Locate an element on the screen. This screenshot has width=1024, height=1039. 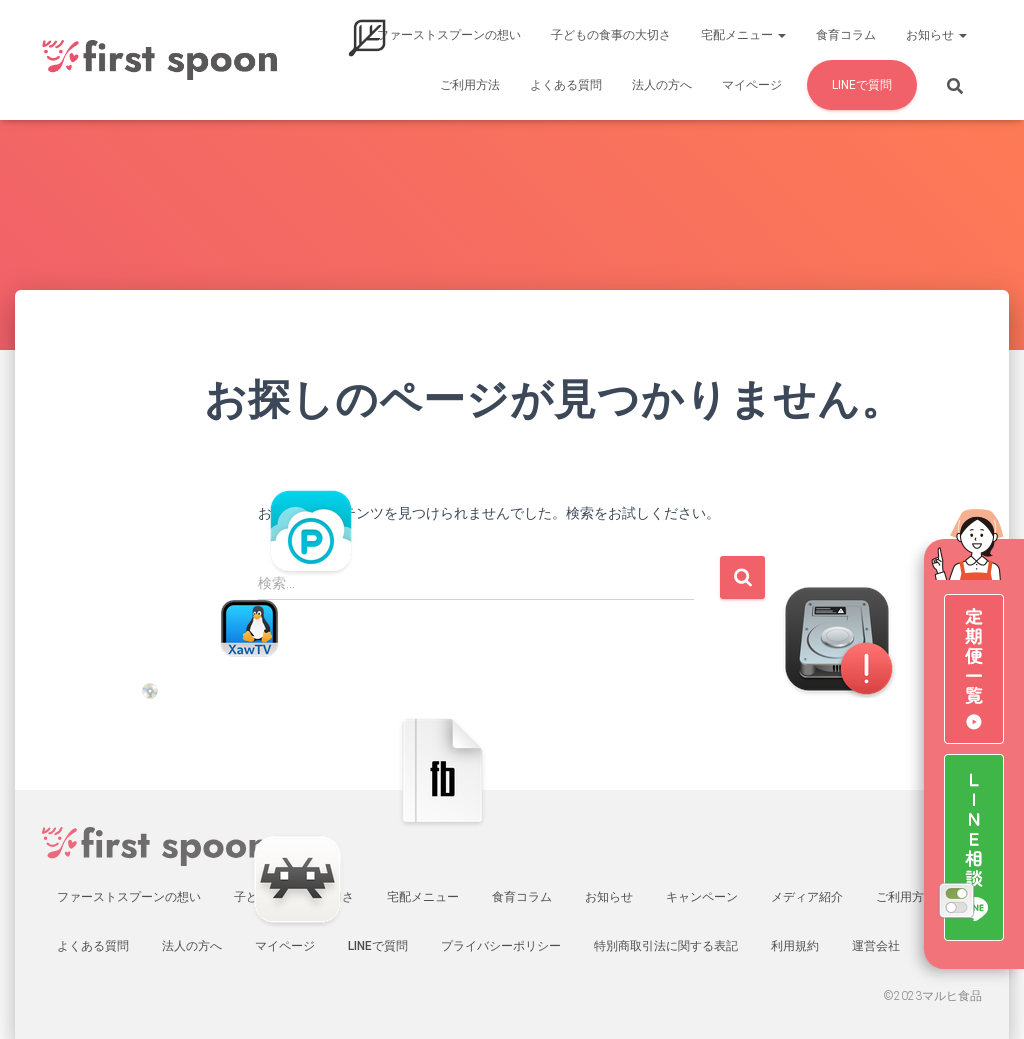
open retroarch emulator app is located at coordinates (297, 879).